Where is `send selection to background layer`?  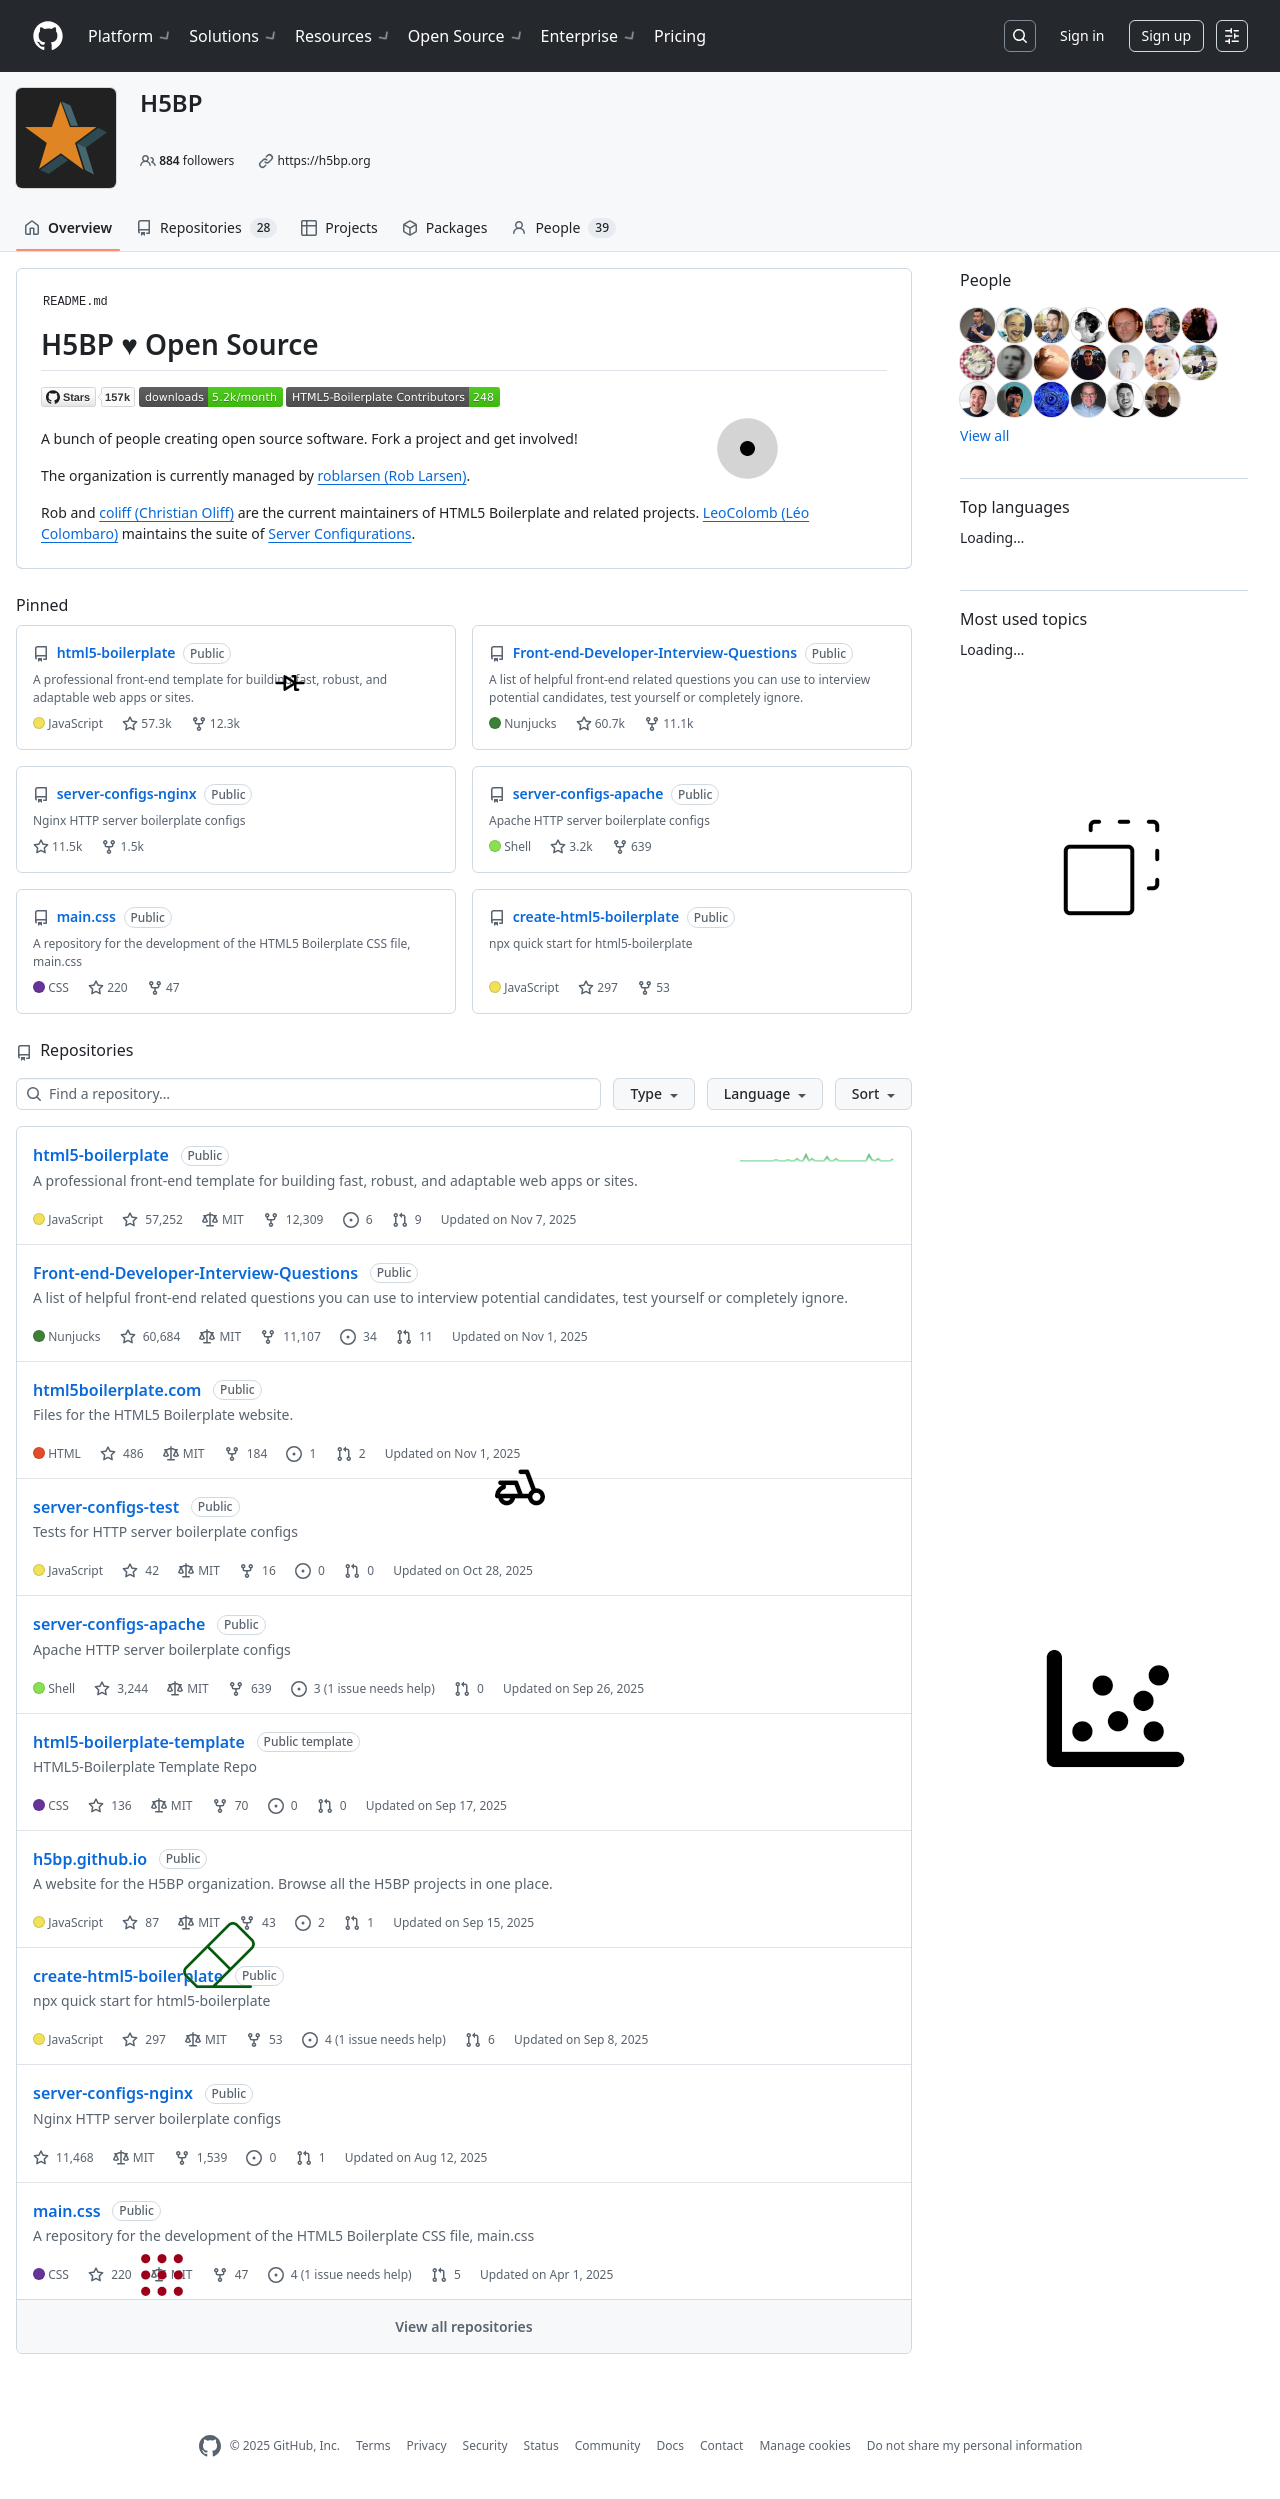 send selection to background layer is located at coordinates (1111, 867).